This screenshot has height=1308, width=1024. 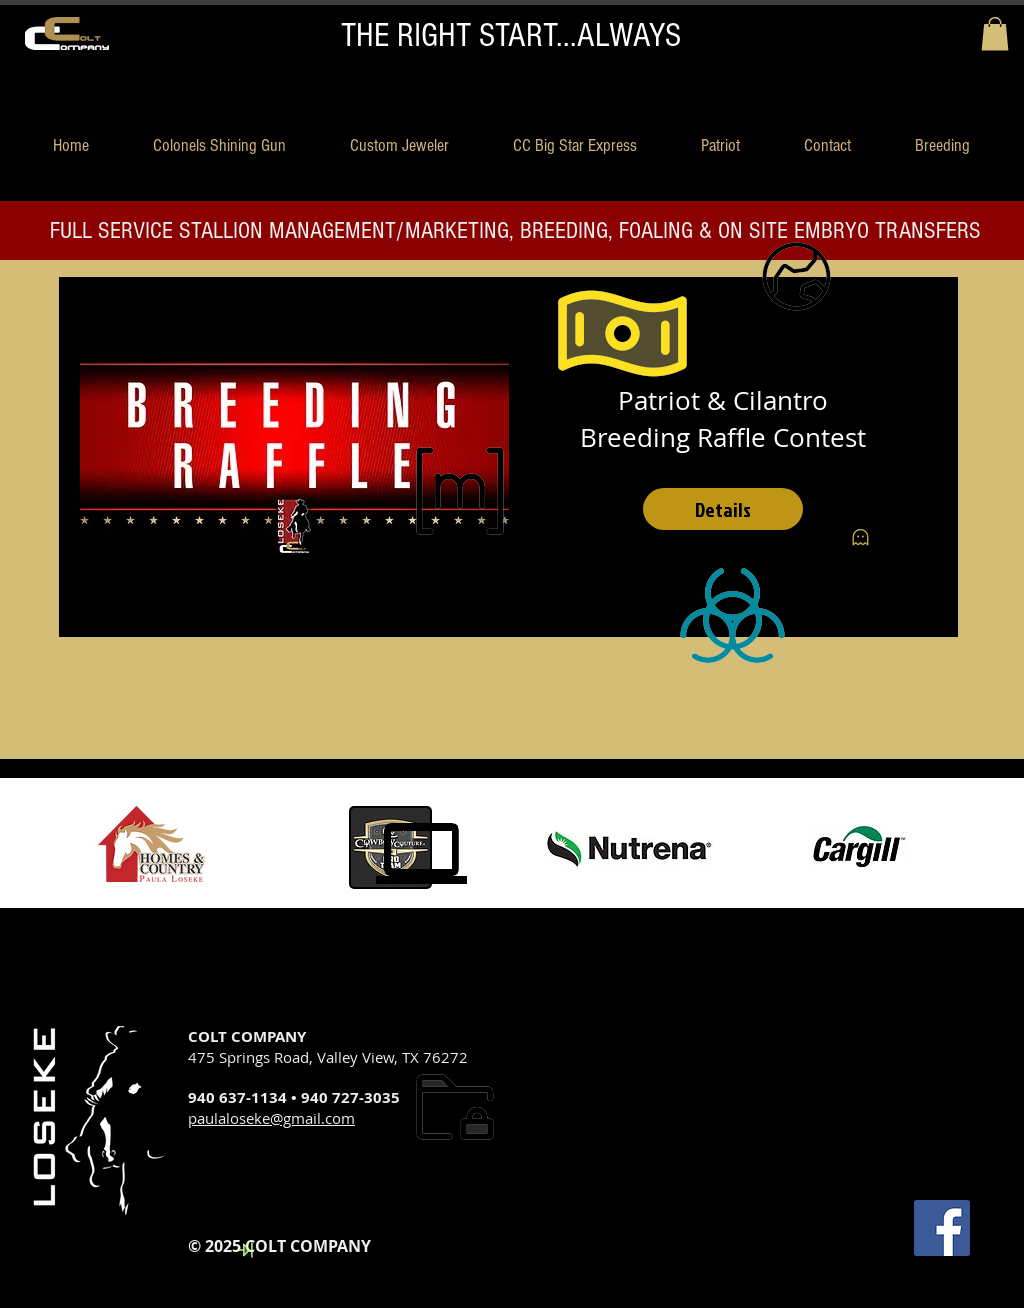 What do you see at coordinates (421, 853) in the screenshot?
I see `access desktop or computer settings` at bounding box center [421, 853].